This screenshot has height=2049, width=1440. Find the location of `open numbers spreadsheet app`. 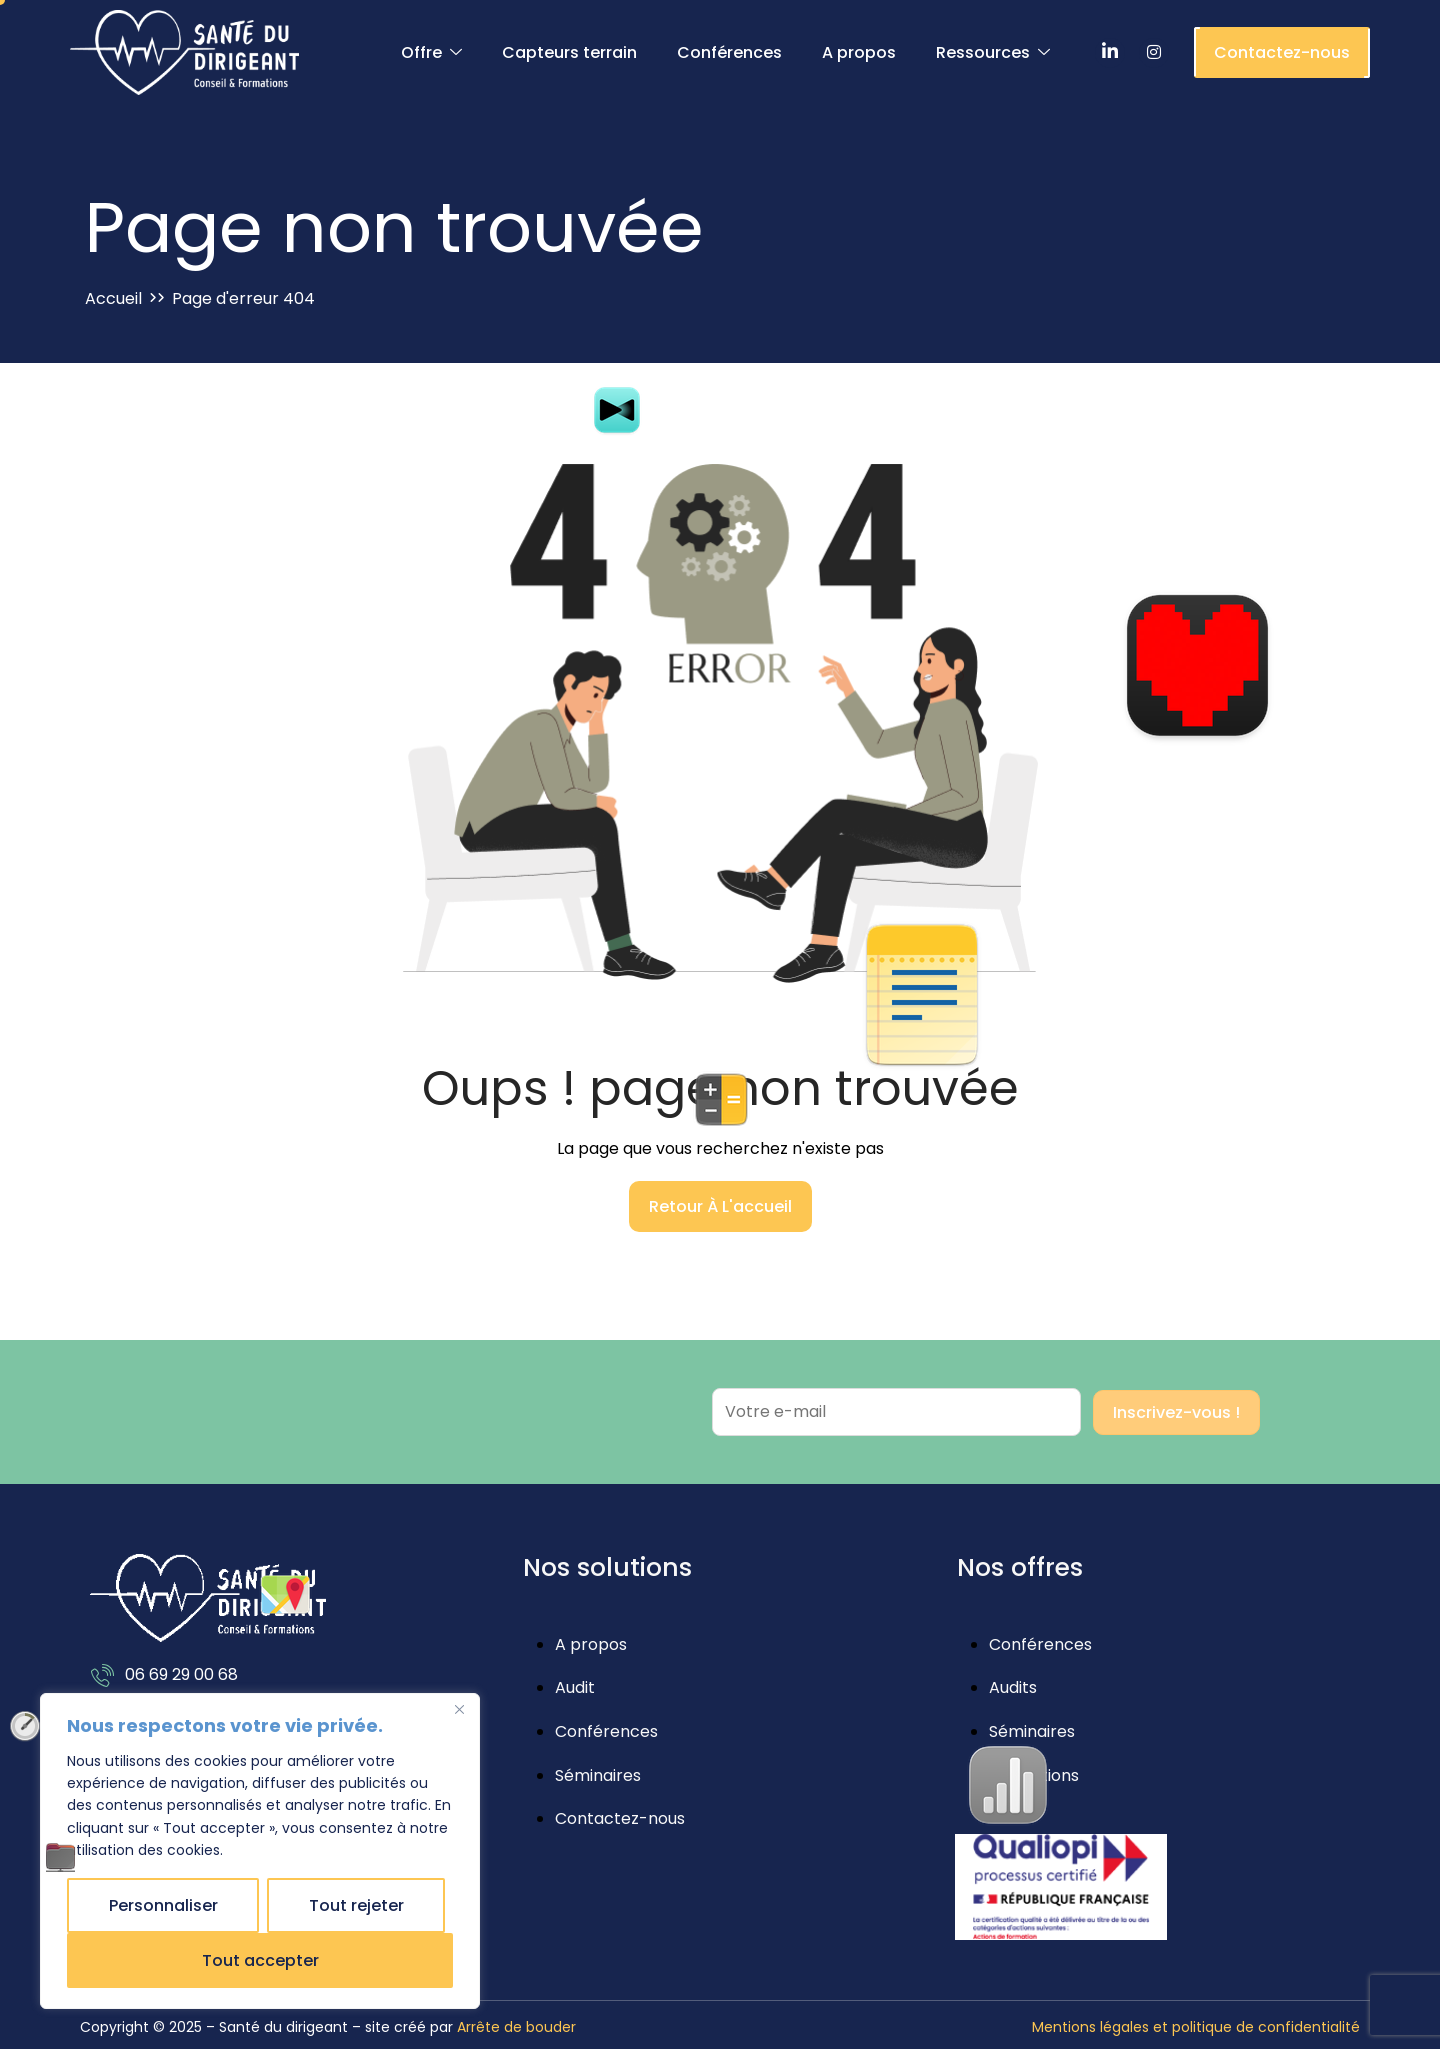

open numbers spreadsheet app is located at coordinates (1008, 1785).